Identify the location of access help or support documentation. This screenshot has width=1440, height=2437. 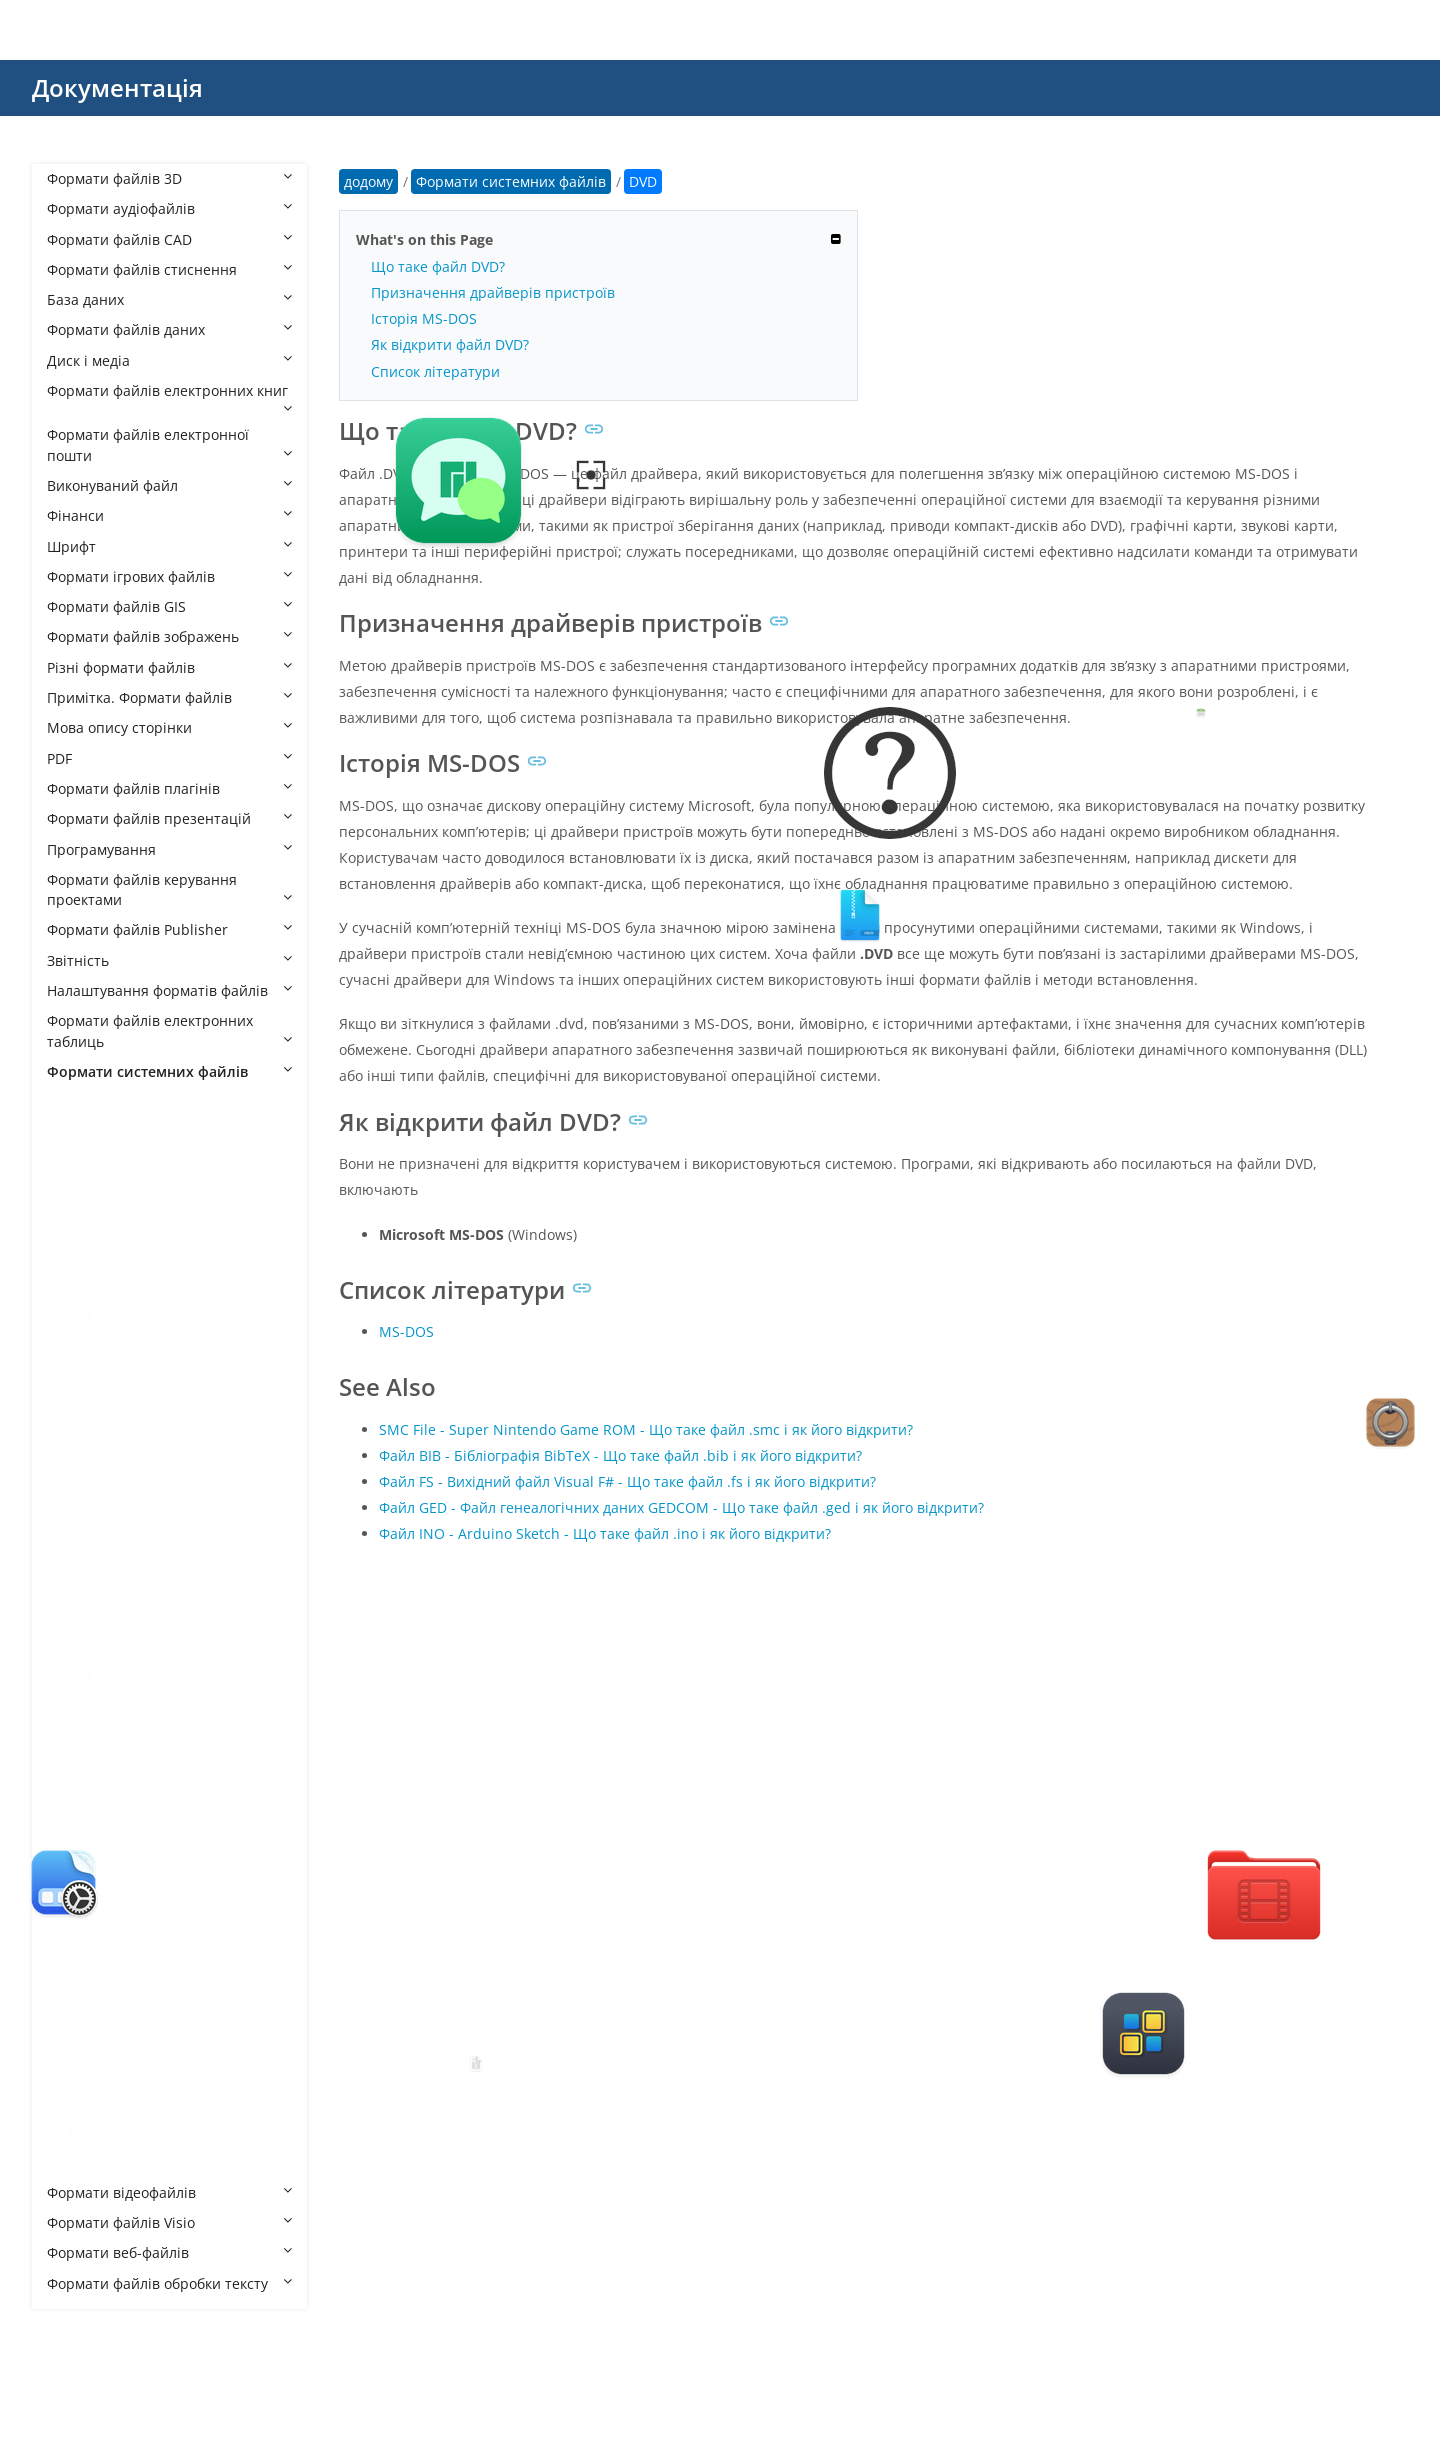
(890, 773).